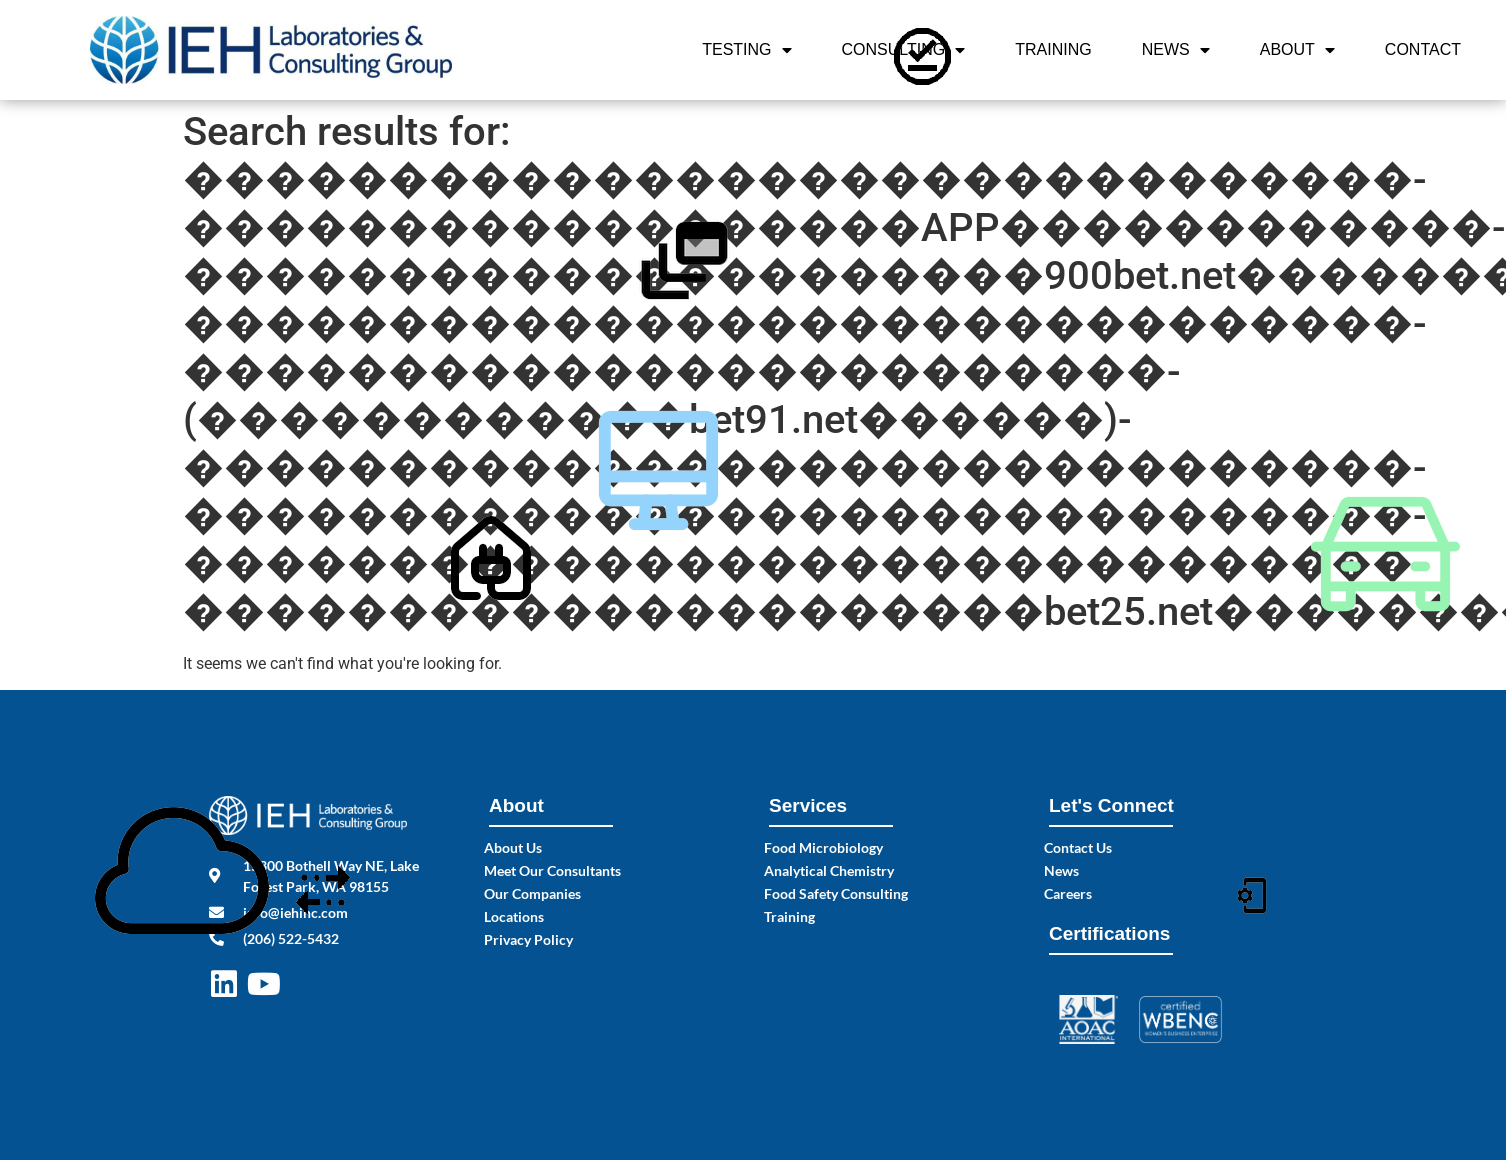  Describe the element at coordinates (922, 56) in the screenshot. I see `indicates content is available offline` at that location.